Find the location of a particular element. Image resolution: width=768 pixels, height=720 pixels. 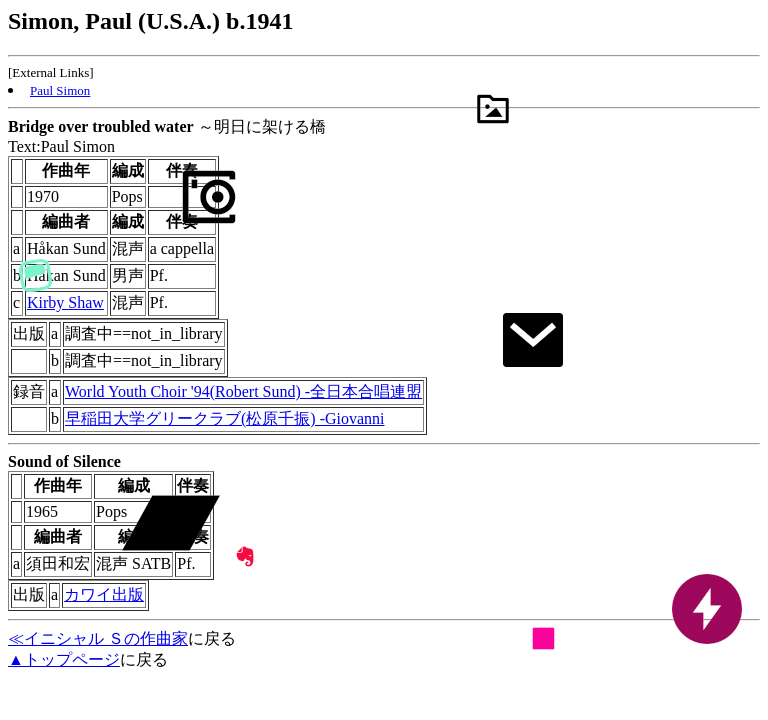

headless ui component library logo is located at coordinates (35, 275).